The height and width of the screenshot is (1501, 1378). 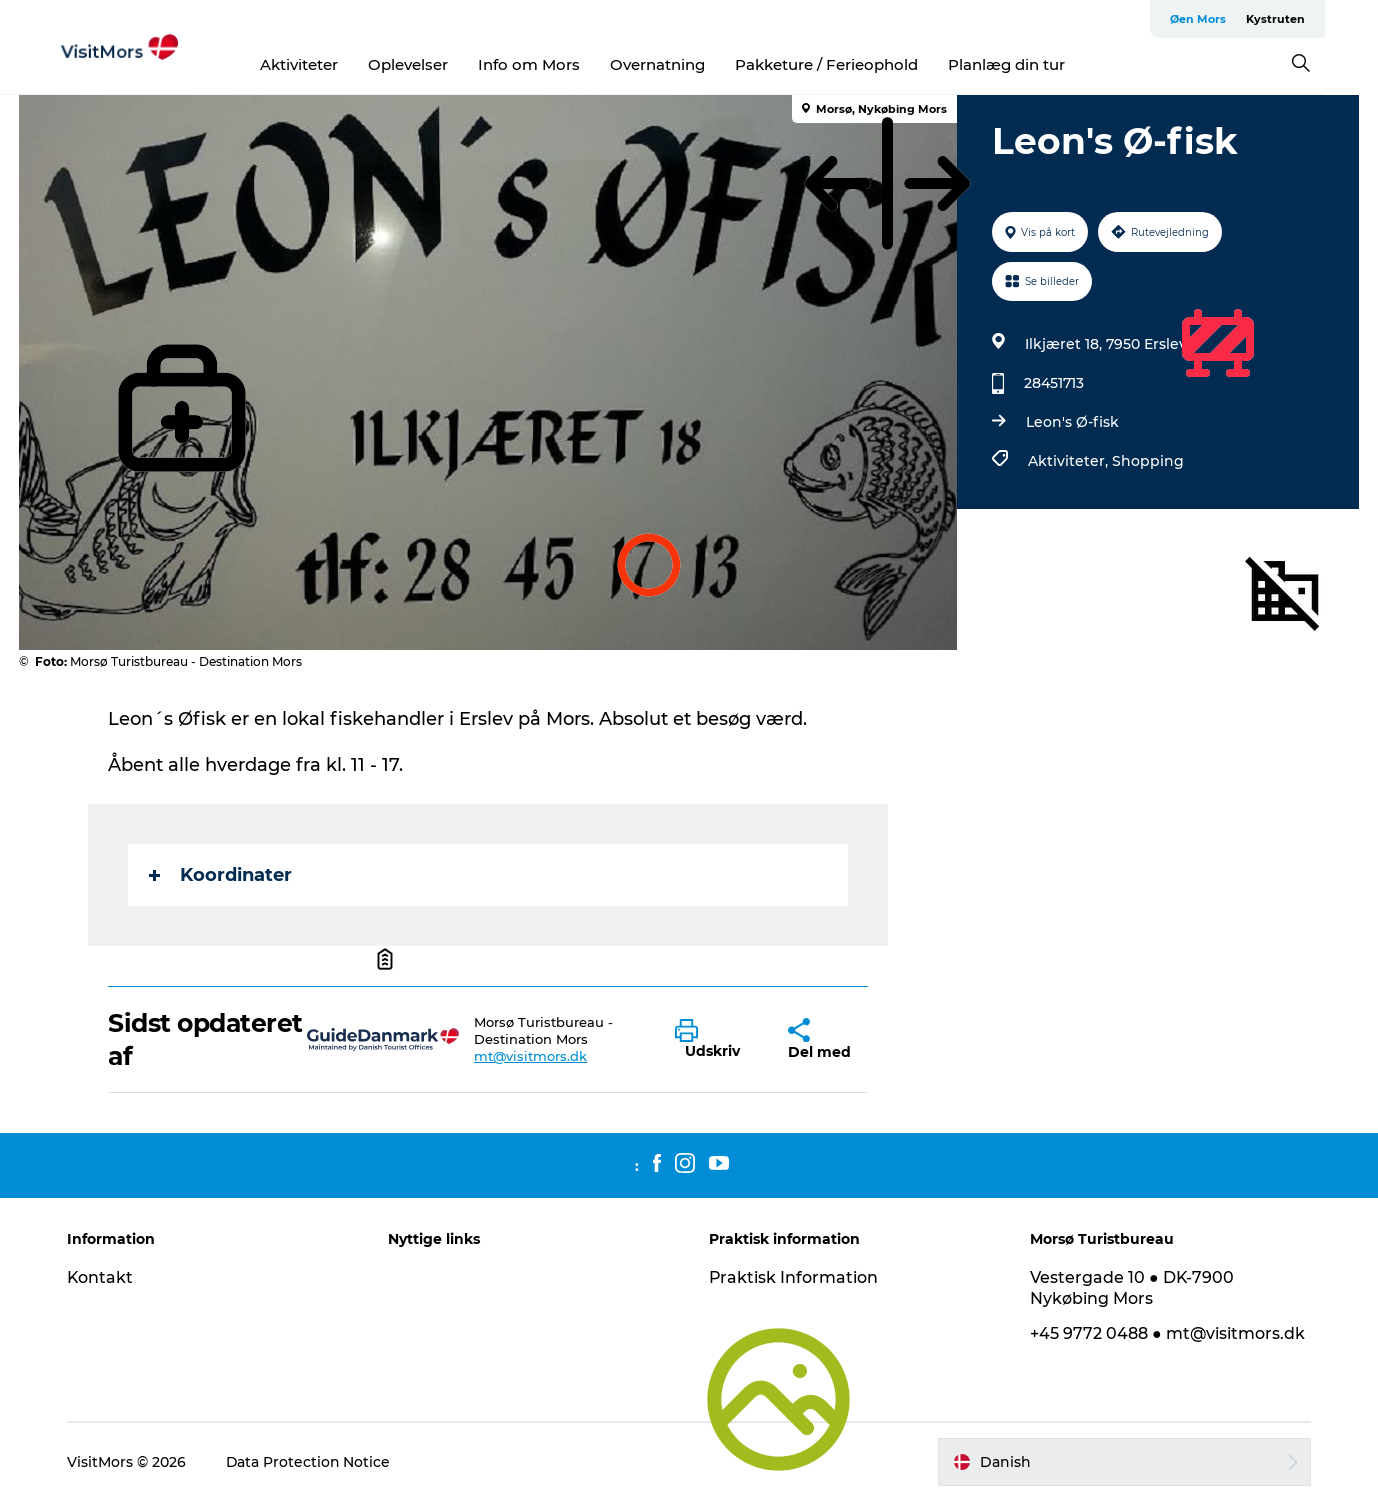 I want to click on expand content horizontally, so click(x=887, y=183).